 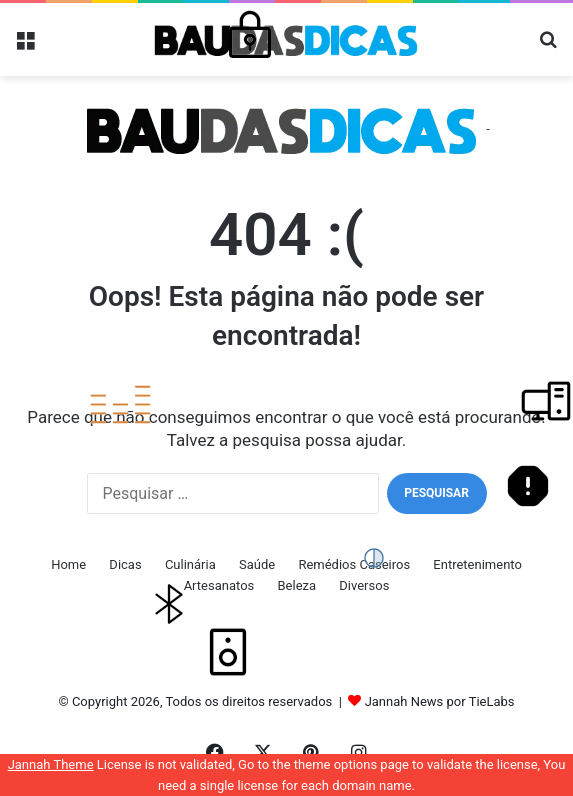 I want to click on adjust speaker or audio output settings, so click(x=228, y=652).